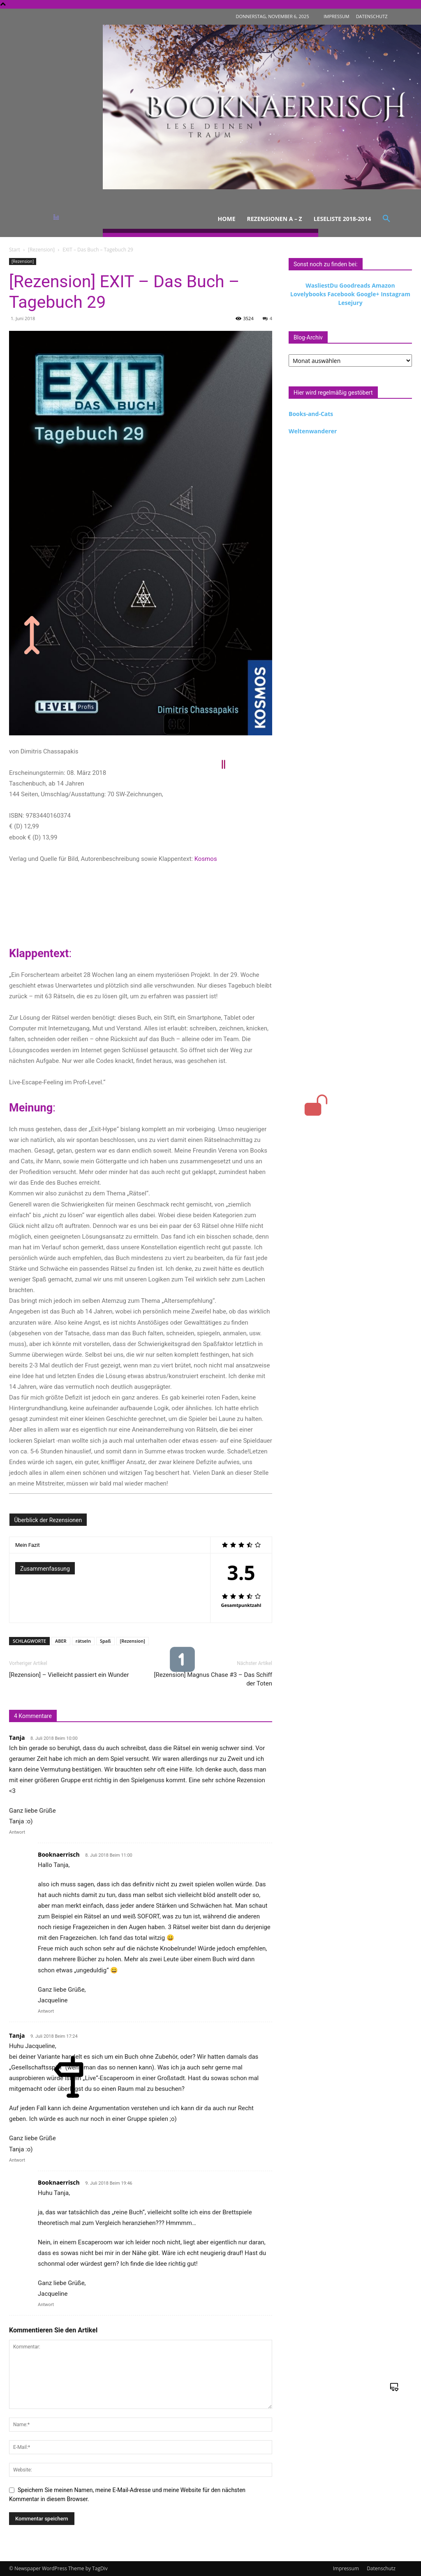 The height and width of the screenshot is (2576, 421). What do you see at coordinates (394, 2387) in the screenshot?
I see `add this device to favorites` at bounding box center [394, 2387].